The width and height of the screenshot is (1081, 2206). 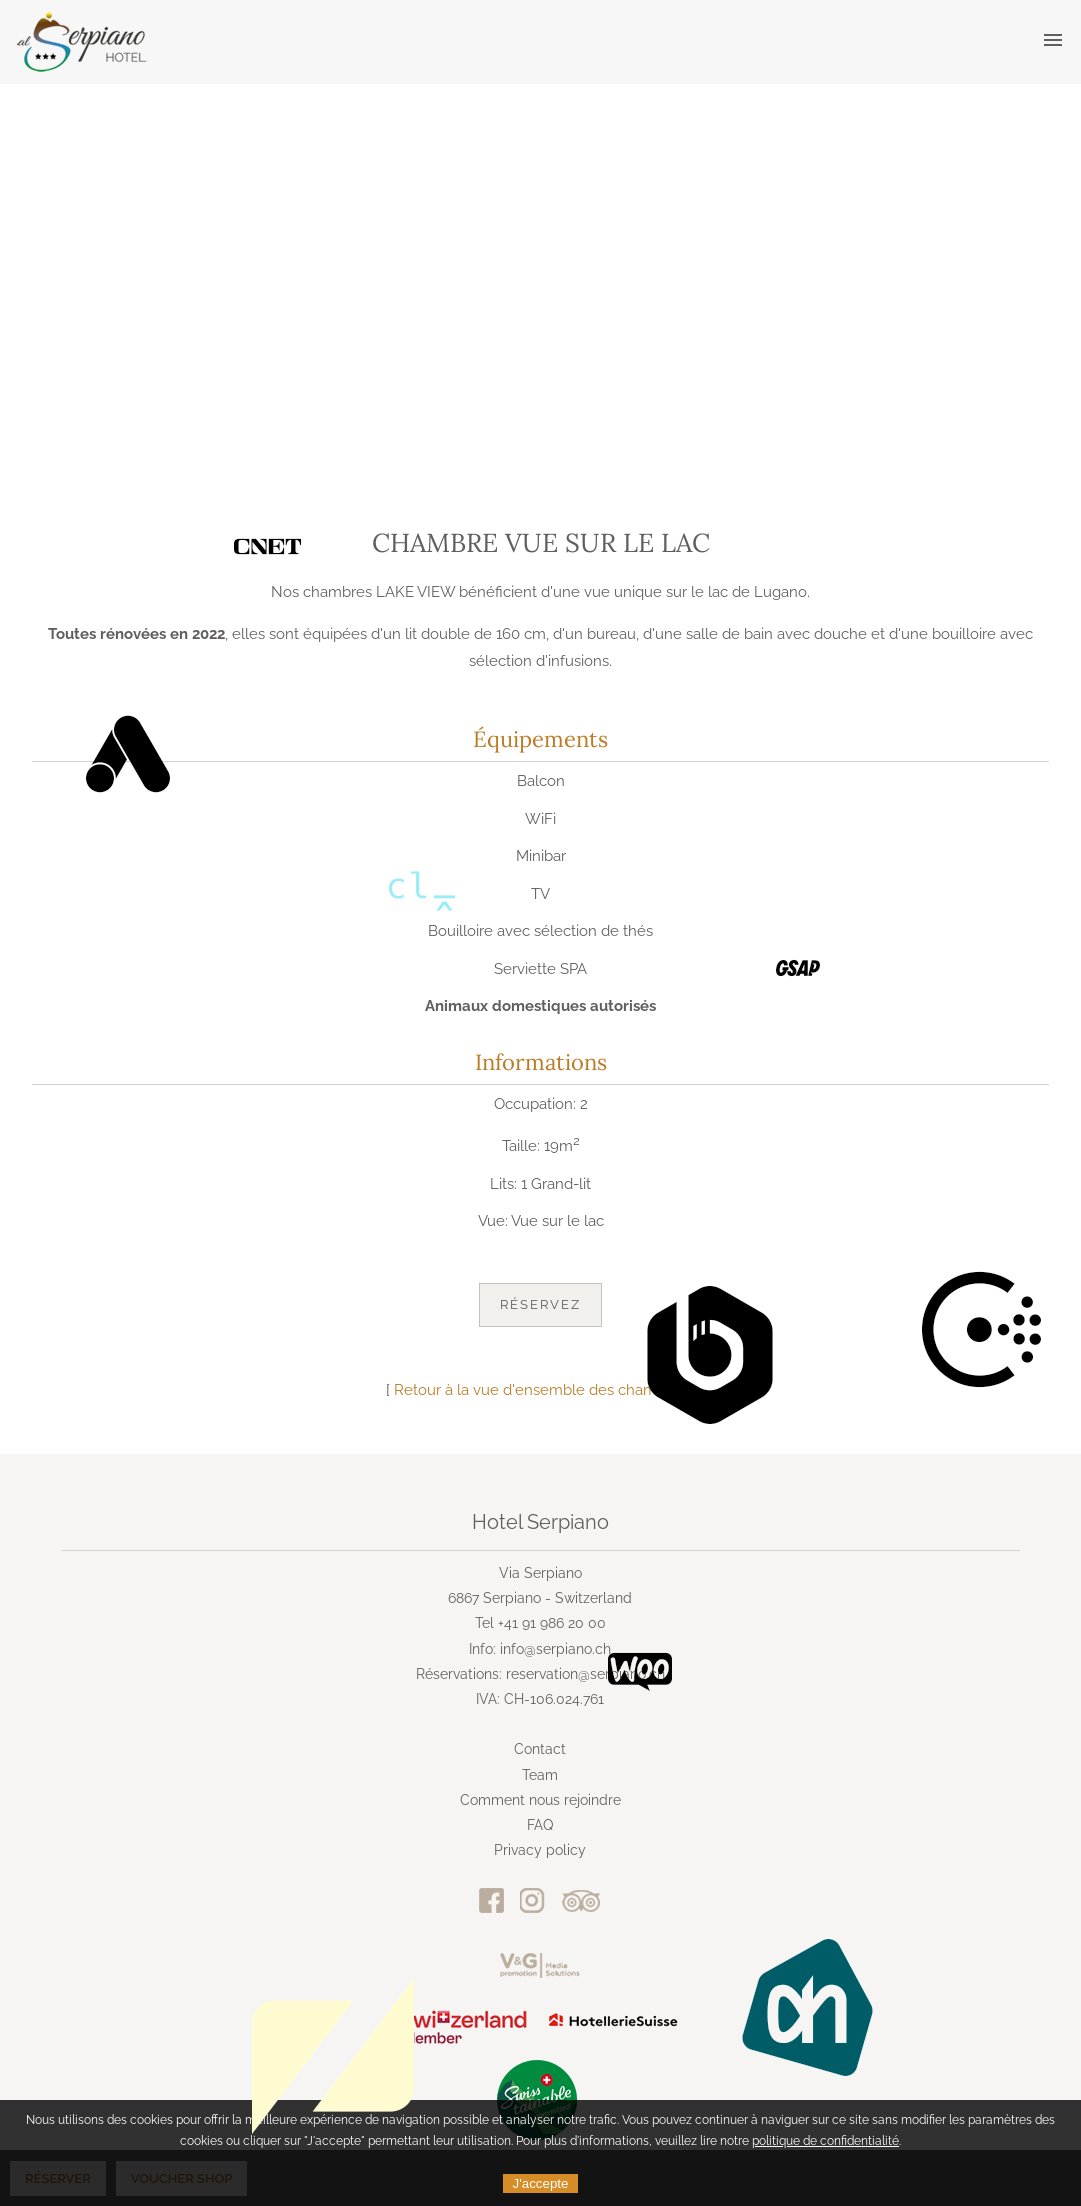 I want to click on access google ads dashboard, so click(x=128, y=754).